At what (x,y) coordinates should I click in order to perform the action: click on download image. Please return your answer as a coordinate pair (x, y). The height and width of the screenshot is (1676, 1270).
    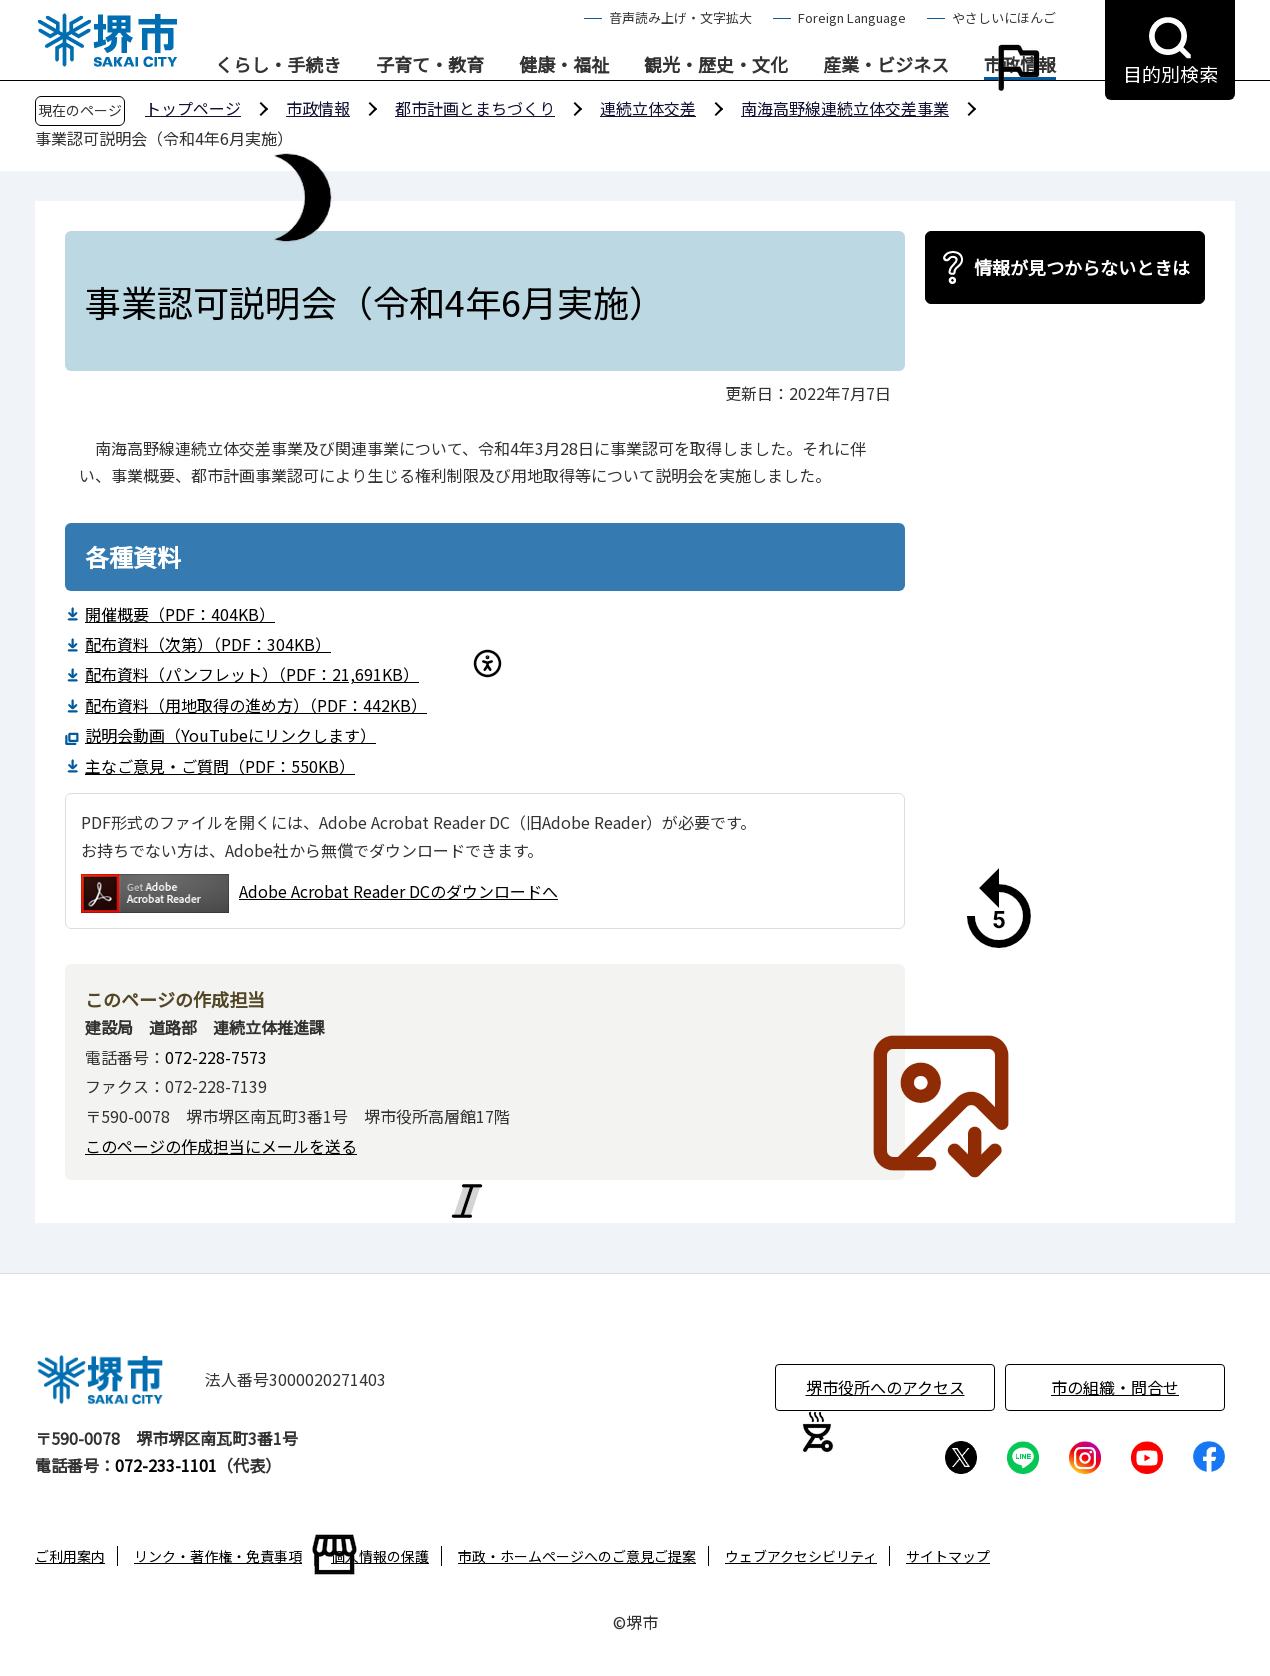
    Looking at the image, I should click on (941, 1103).